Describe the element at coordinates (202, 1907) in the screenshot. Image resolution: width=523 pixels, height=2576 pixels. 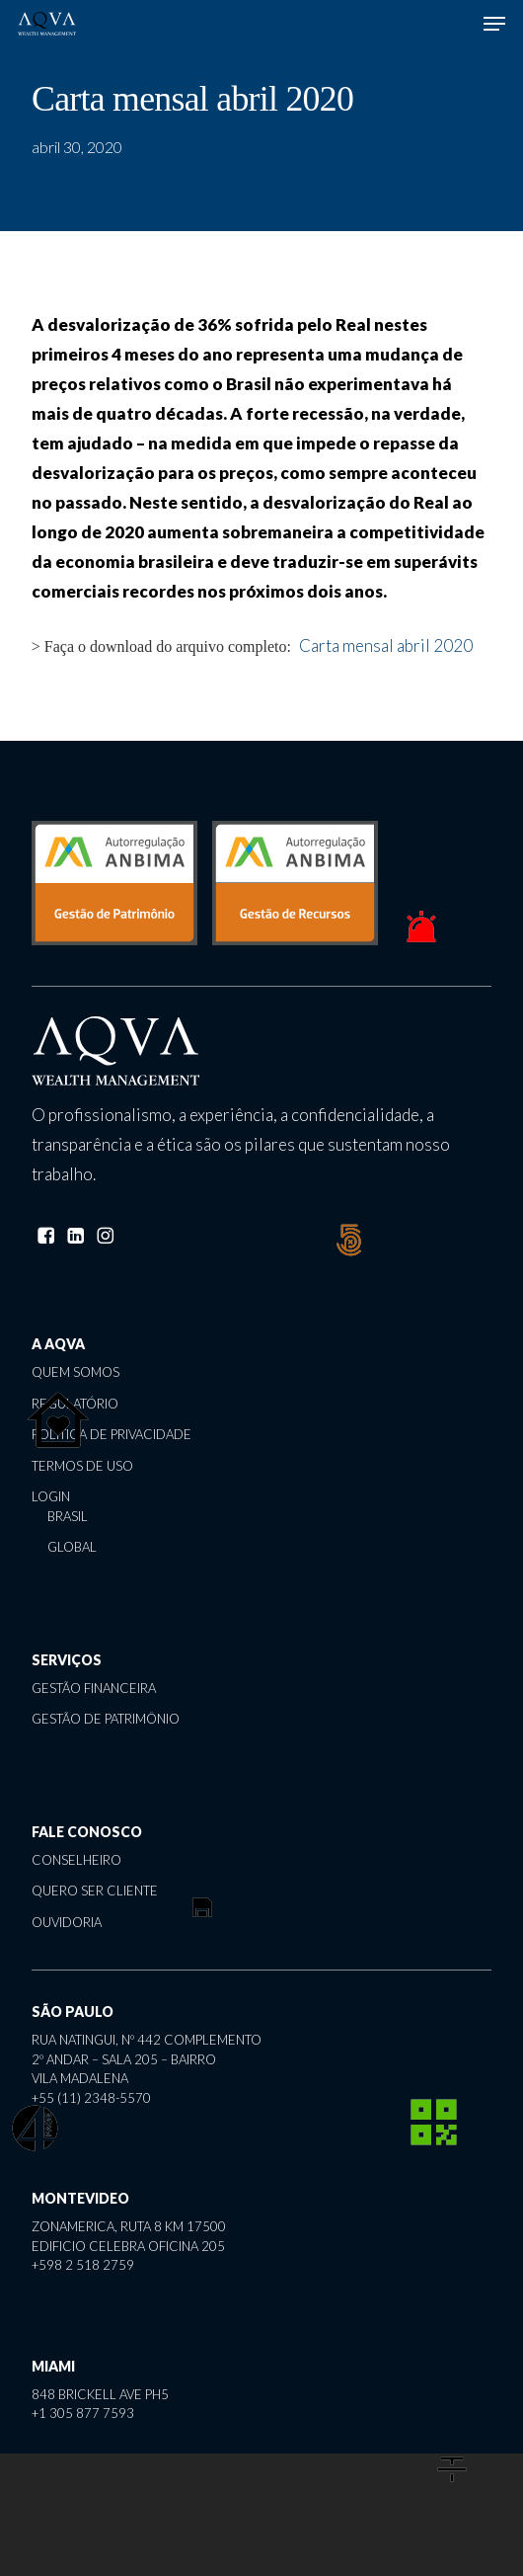
I see `save current file or document` at that location.